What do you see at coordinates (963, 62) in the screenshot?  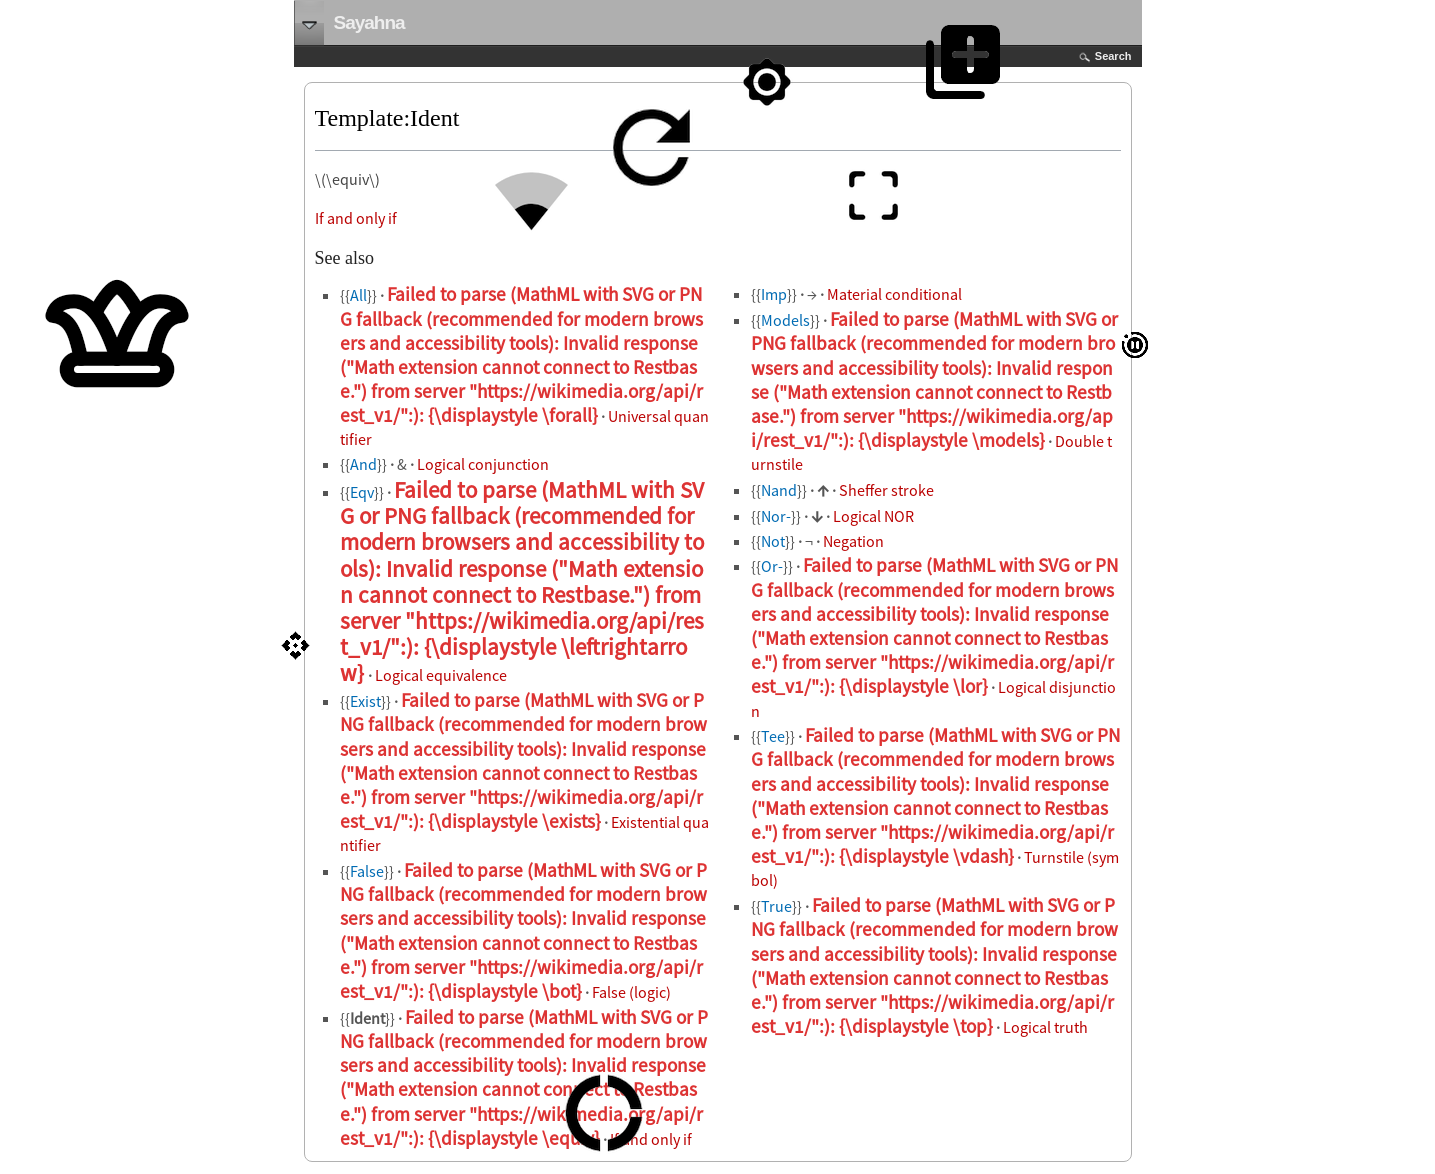 I see `add to queue` at bounding box center [963, 62].